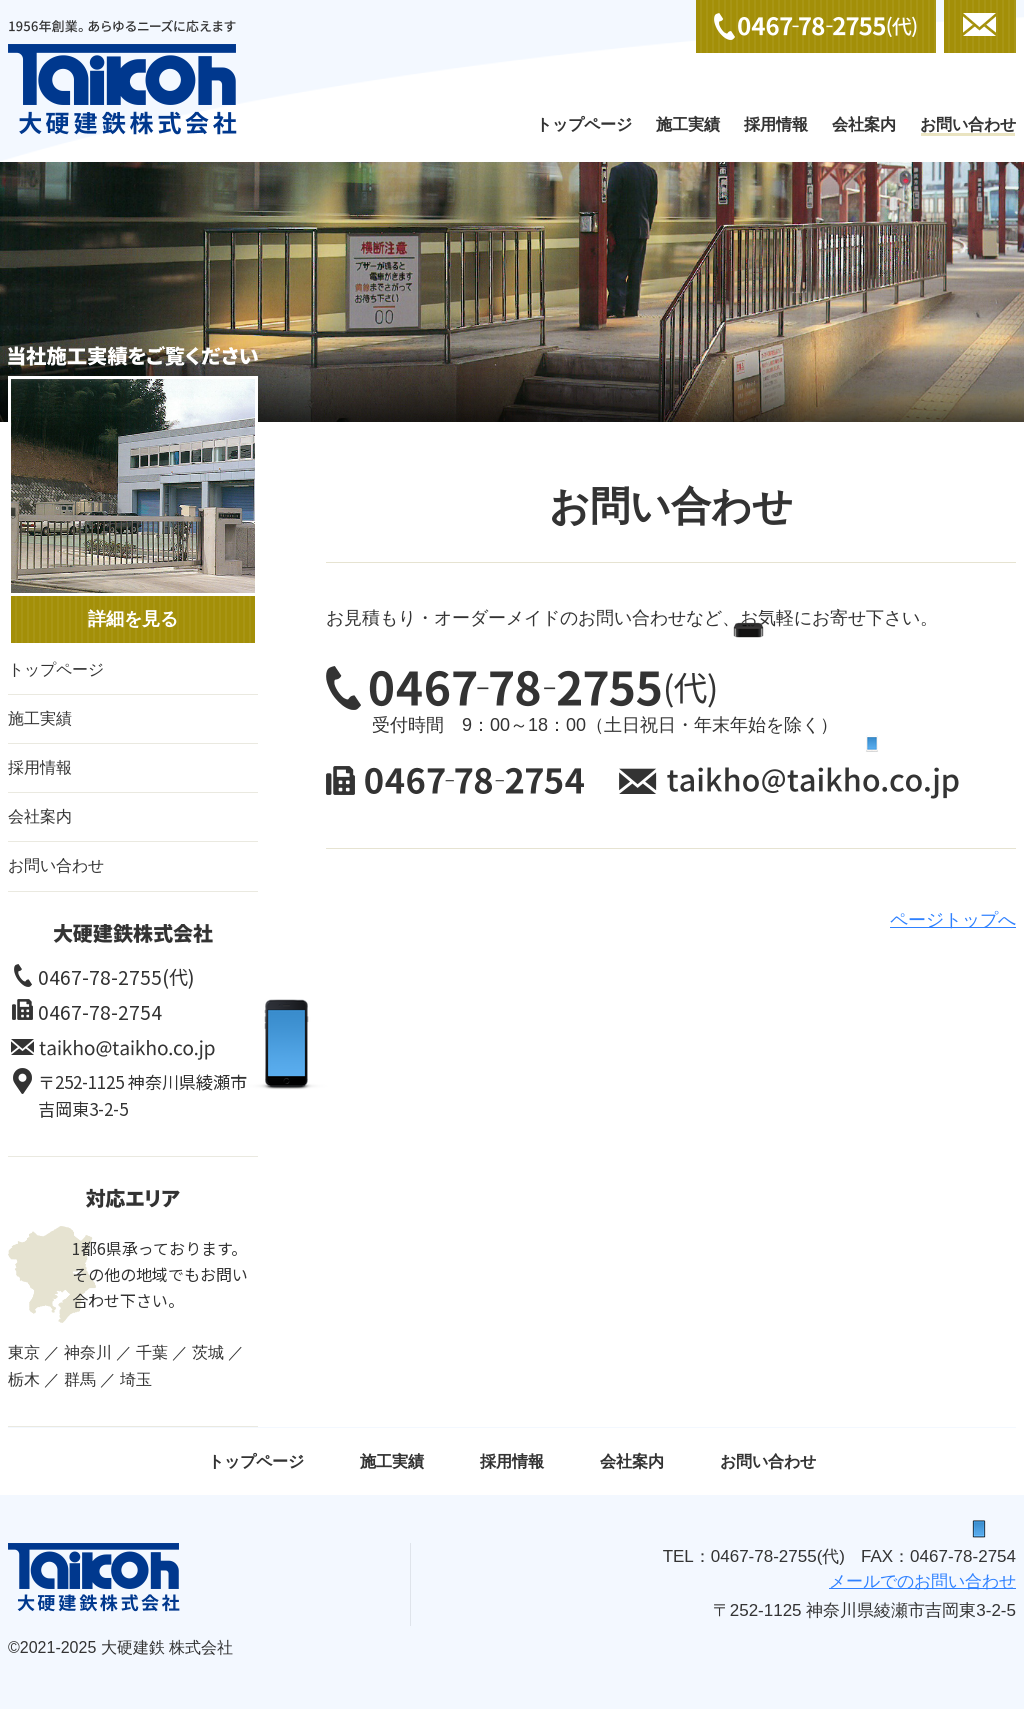  Describe the element at coordinates (979, 1529) in the screenshot. I see `iPad Air device icon` at that location.